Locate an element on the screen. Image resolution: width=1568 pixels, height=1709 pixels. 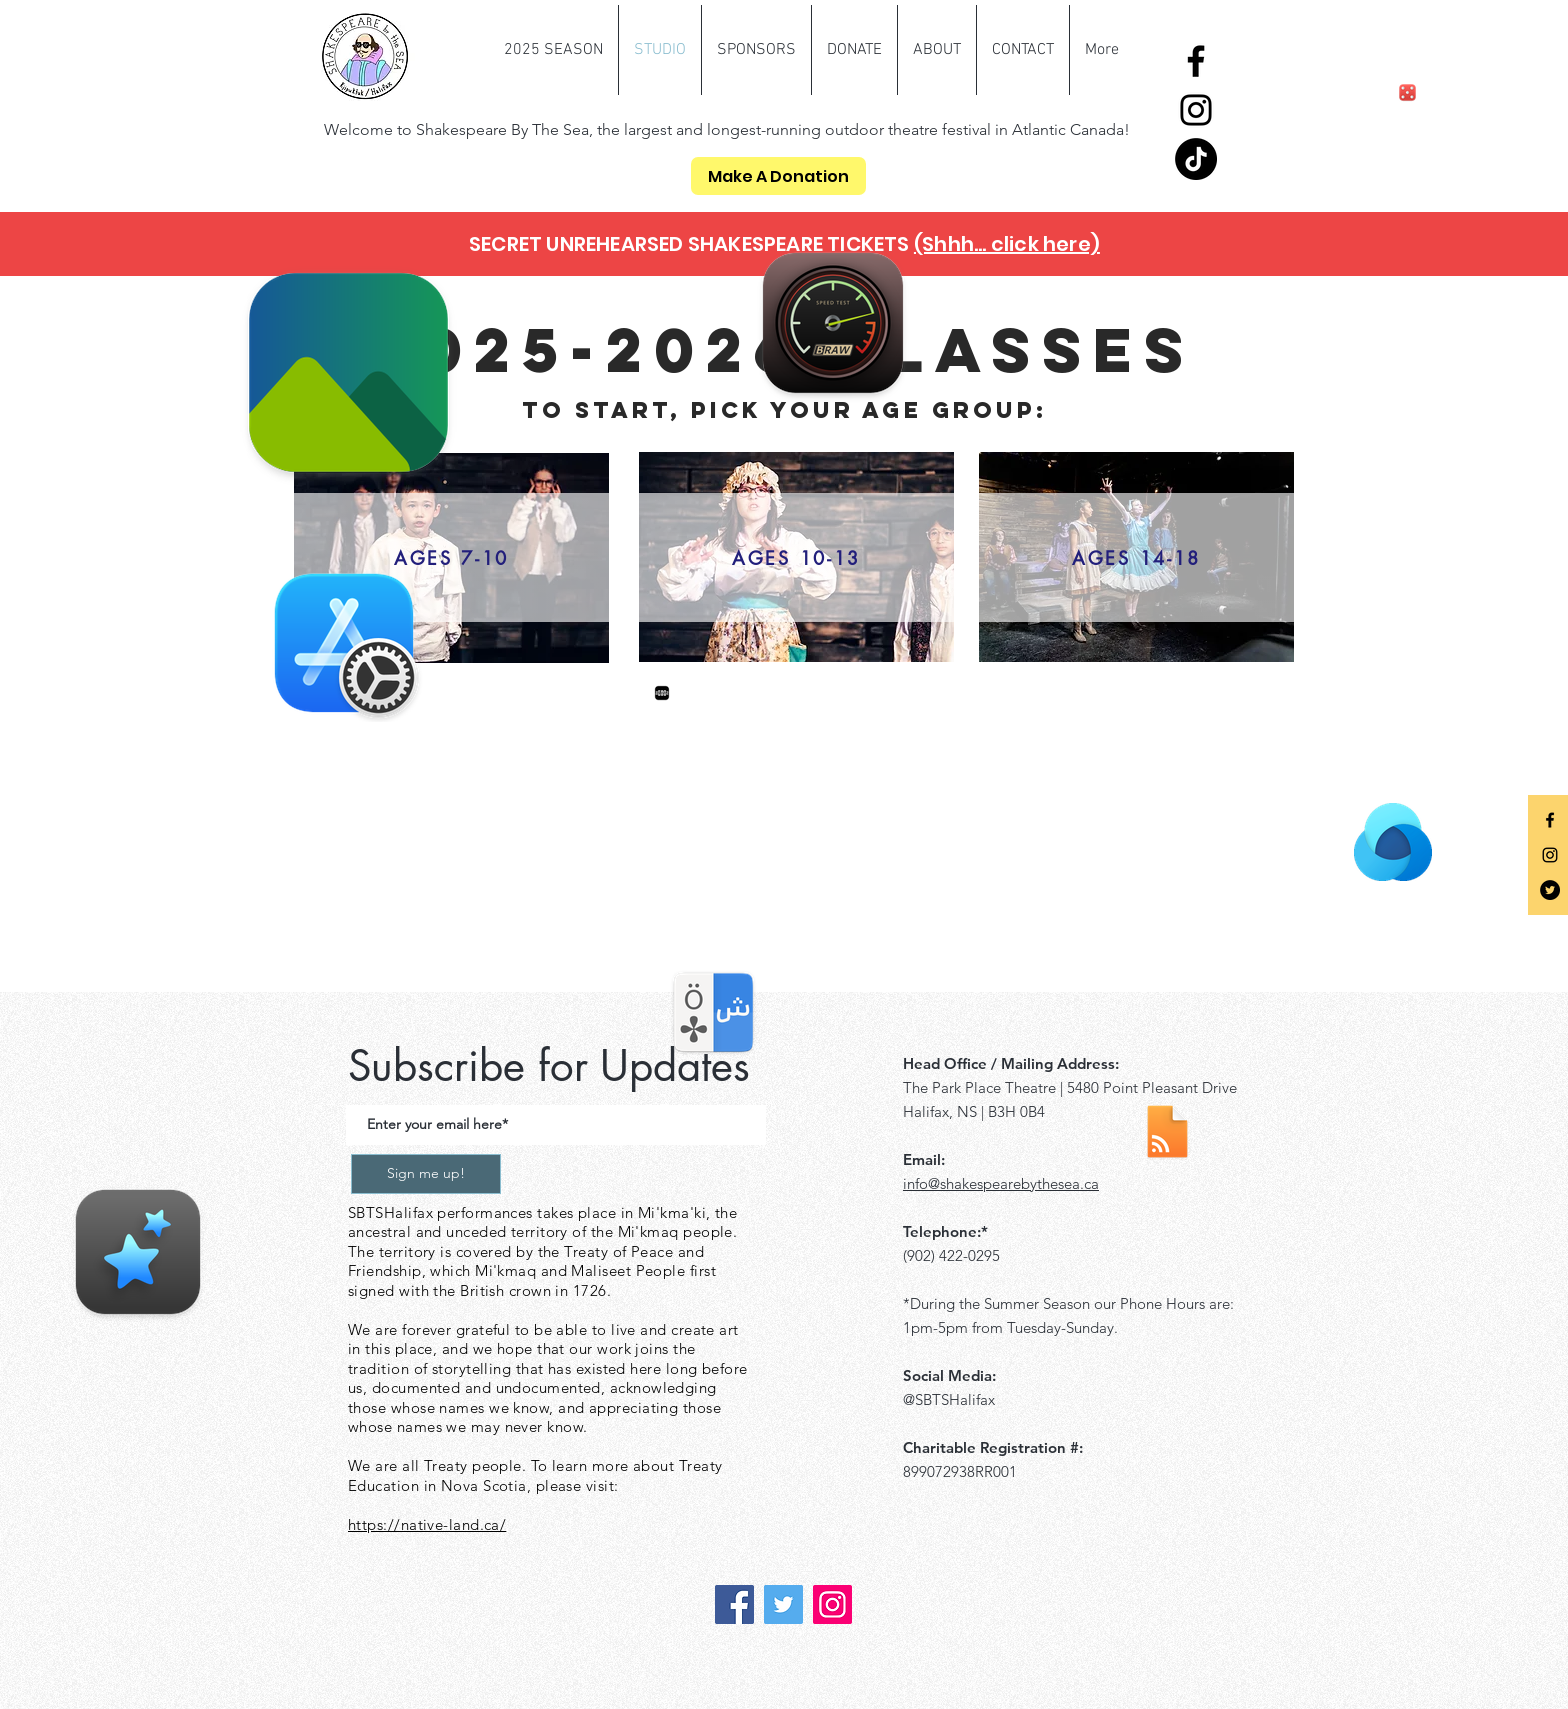
open anki flashcard app is located at coordinates (138, 1252).